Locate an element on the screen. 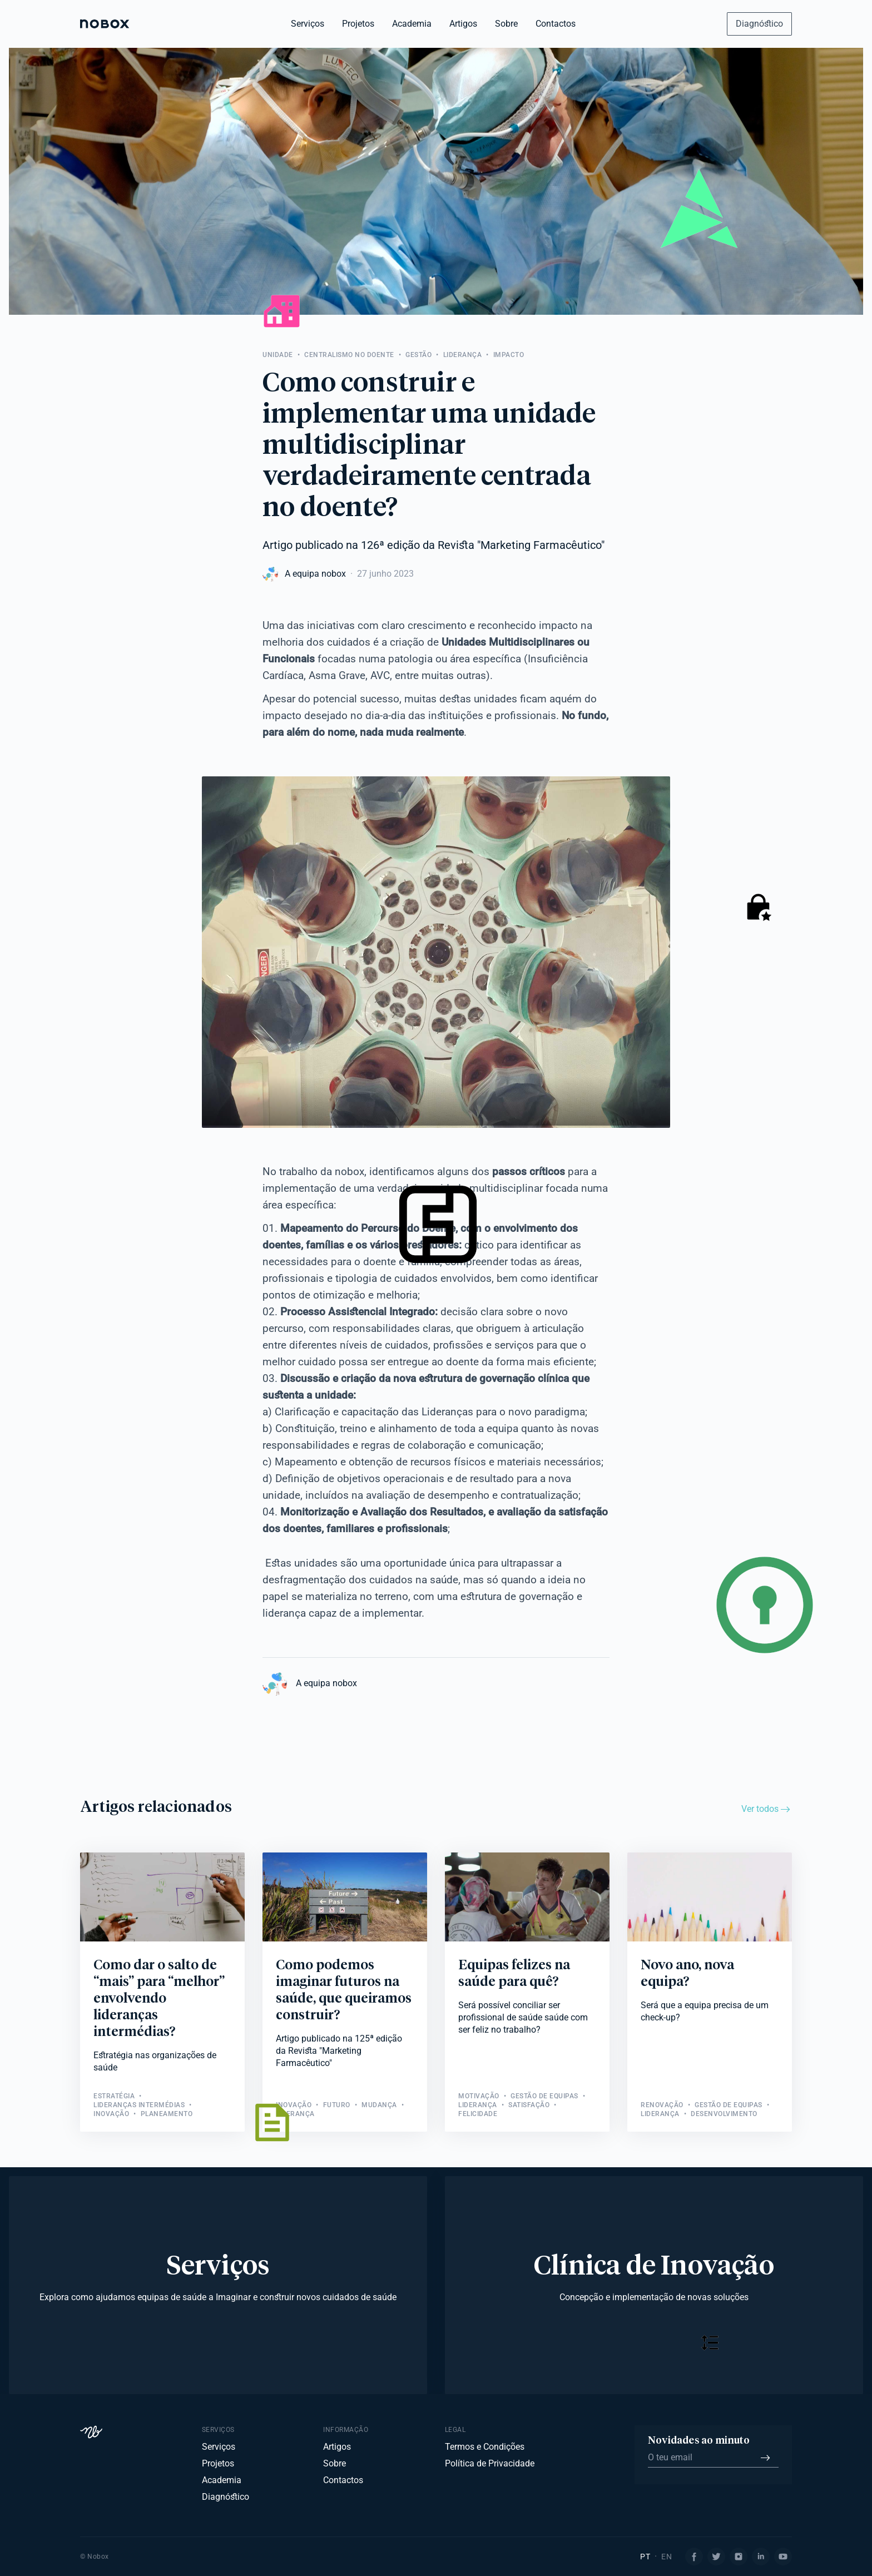 Image resolution: width=872 pixels, height=2576 pixels. mark a security setting as favorite is located at coordinates (758, 907).